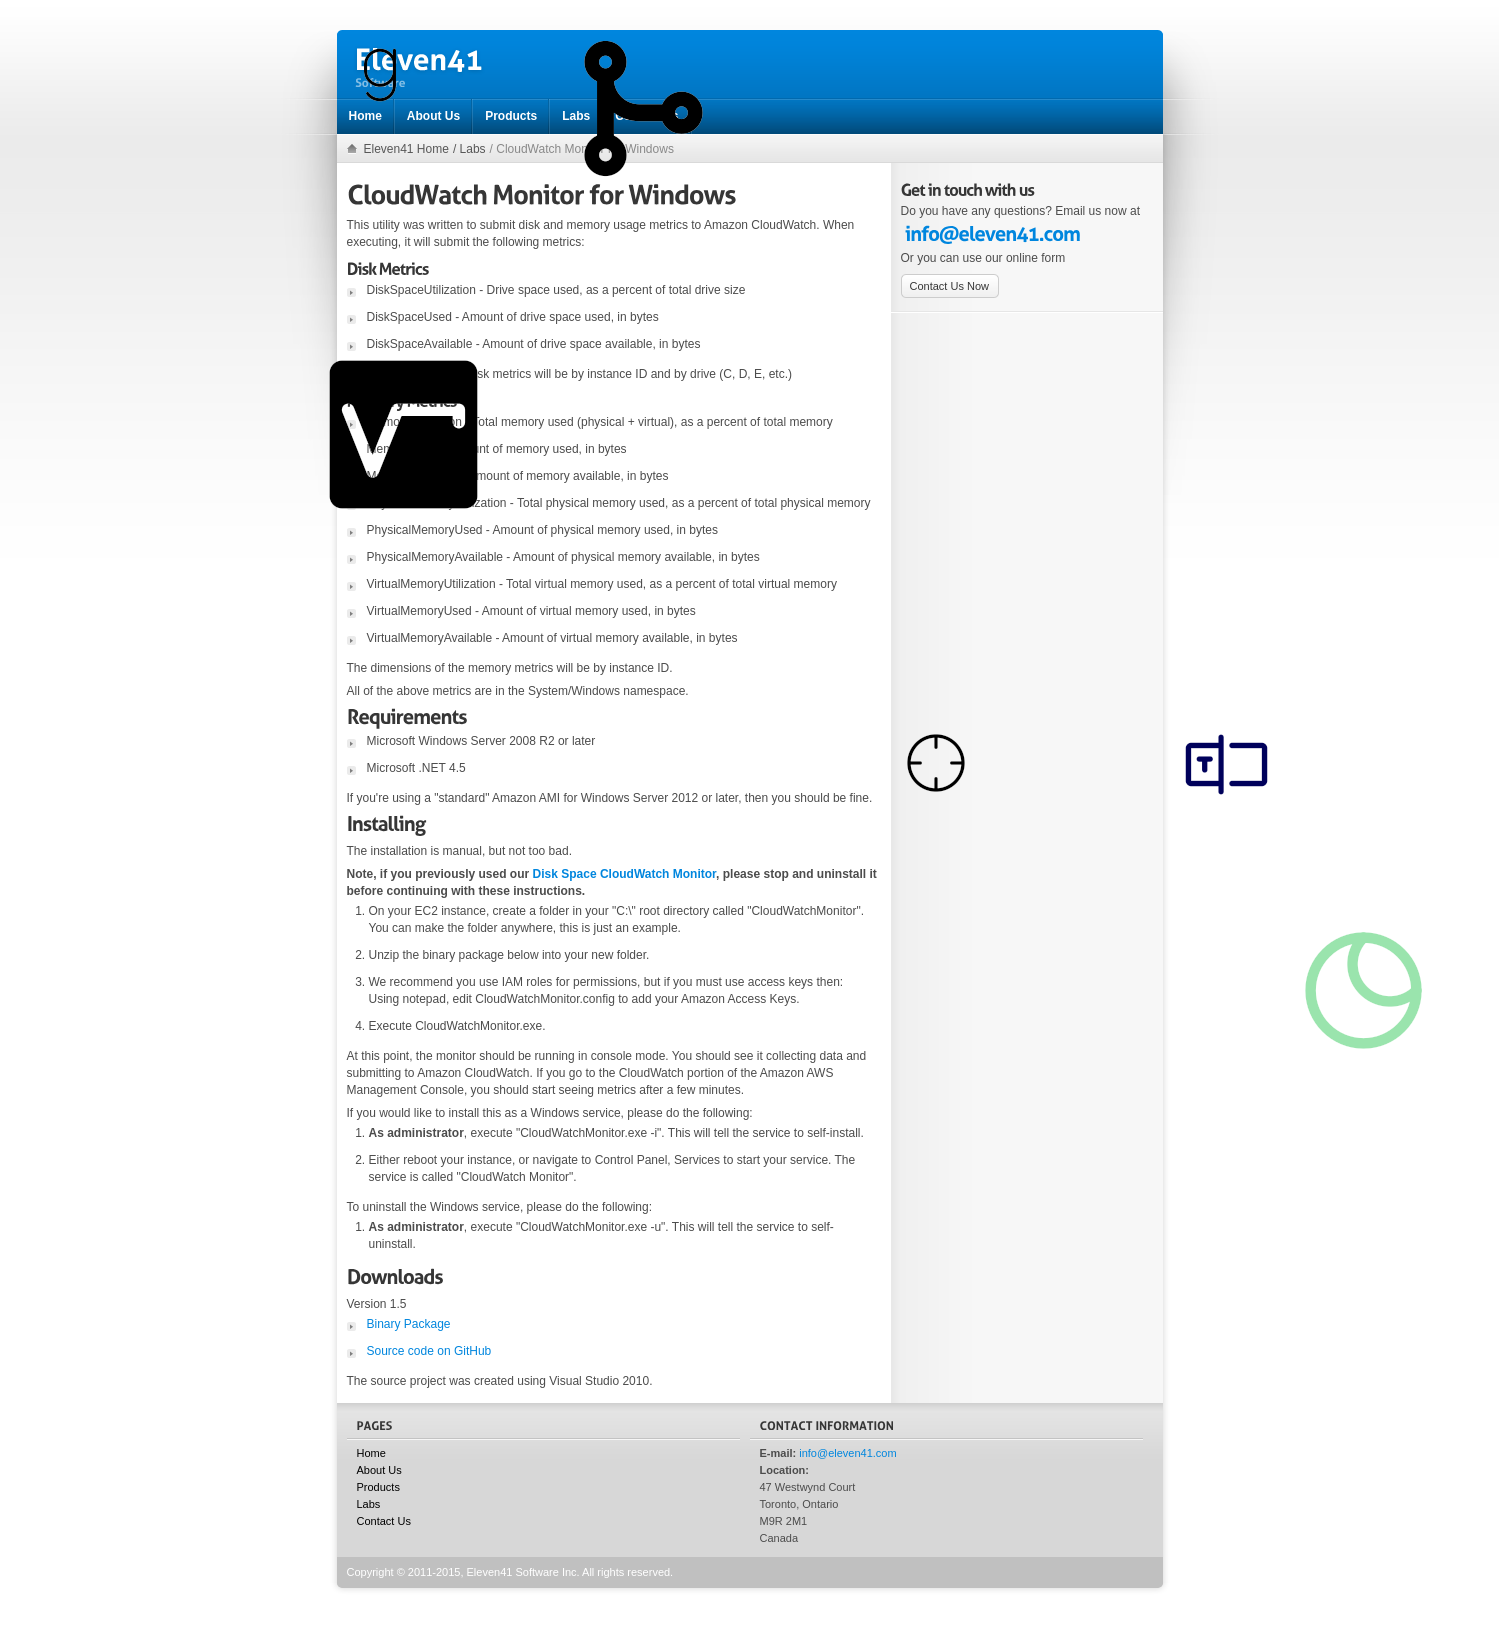 This screenshot has height=1627, width=1499. I want to click on open the goodreads app, so click(380, 75).